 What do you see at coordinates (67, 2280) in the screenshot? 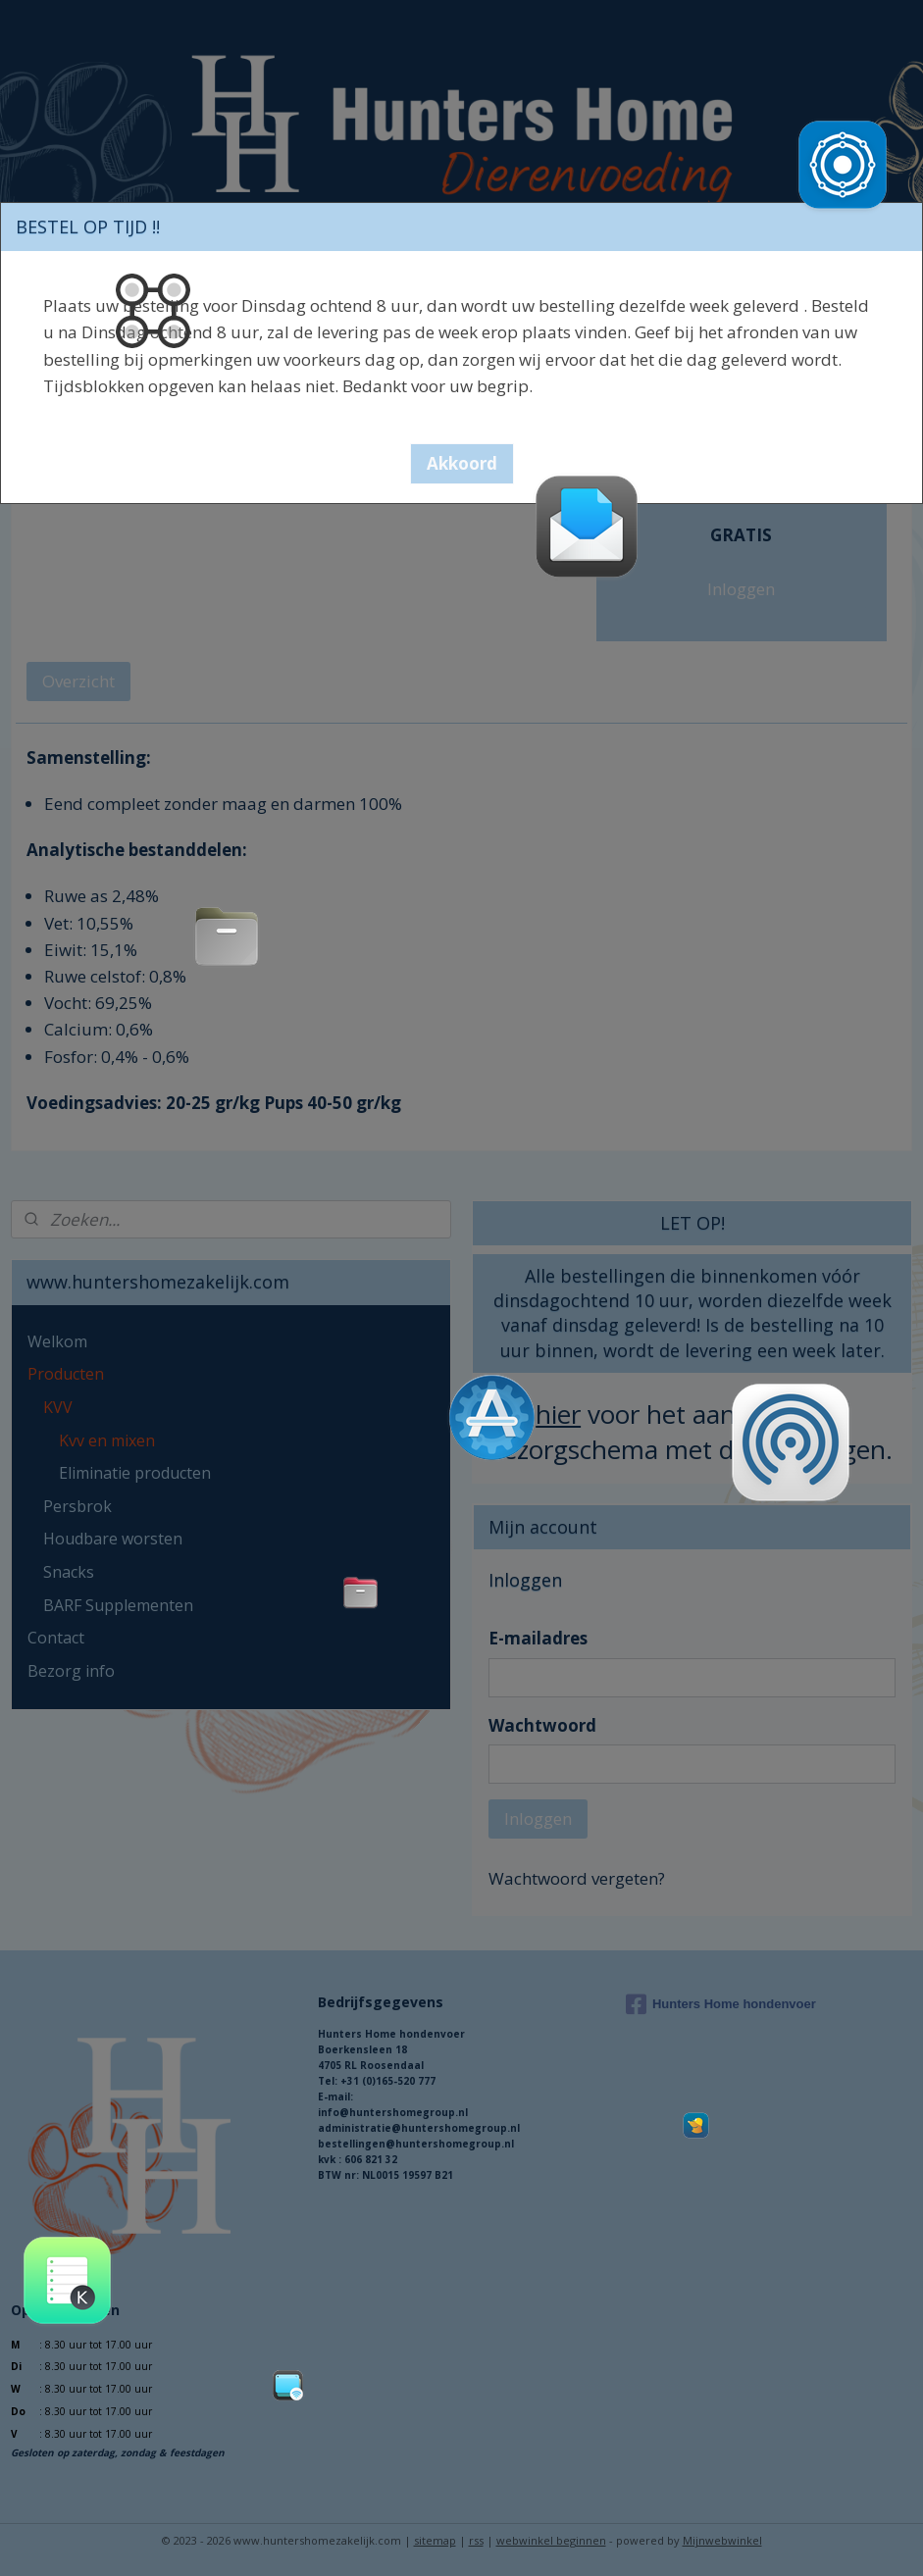
I see `view release notes and software updates` at bounding box center [67, 2280].